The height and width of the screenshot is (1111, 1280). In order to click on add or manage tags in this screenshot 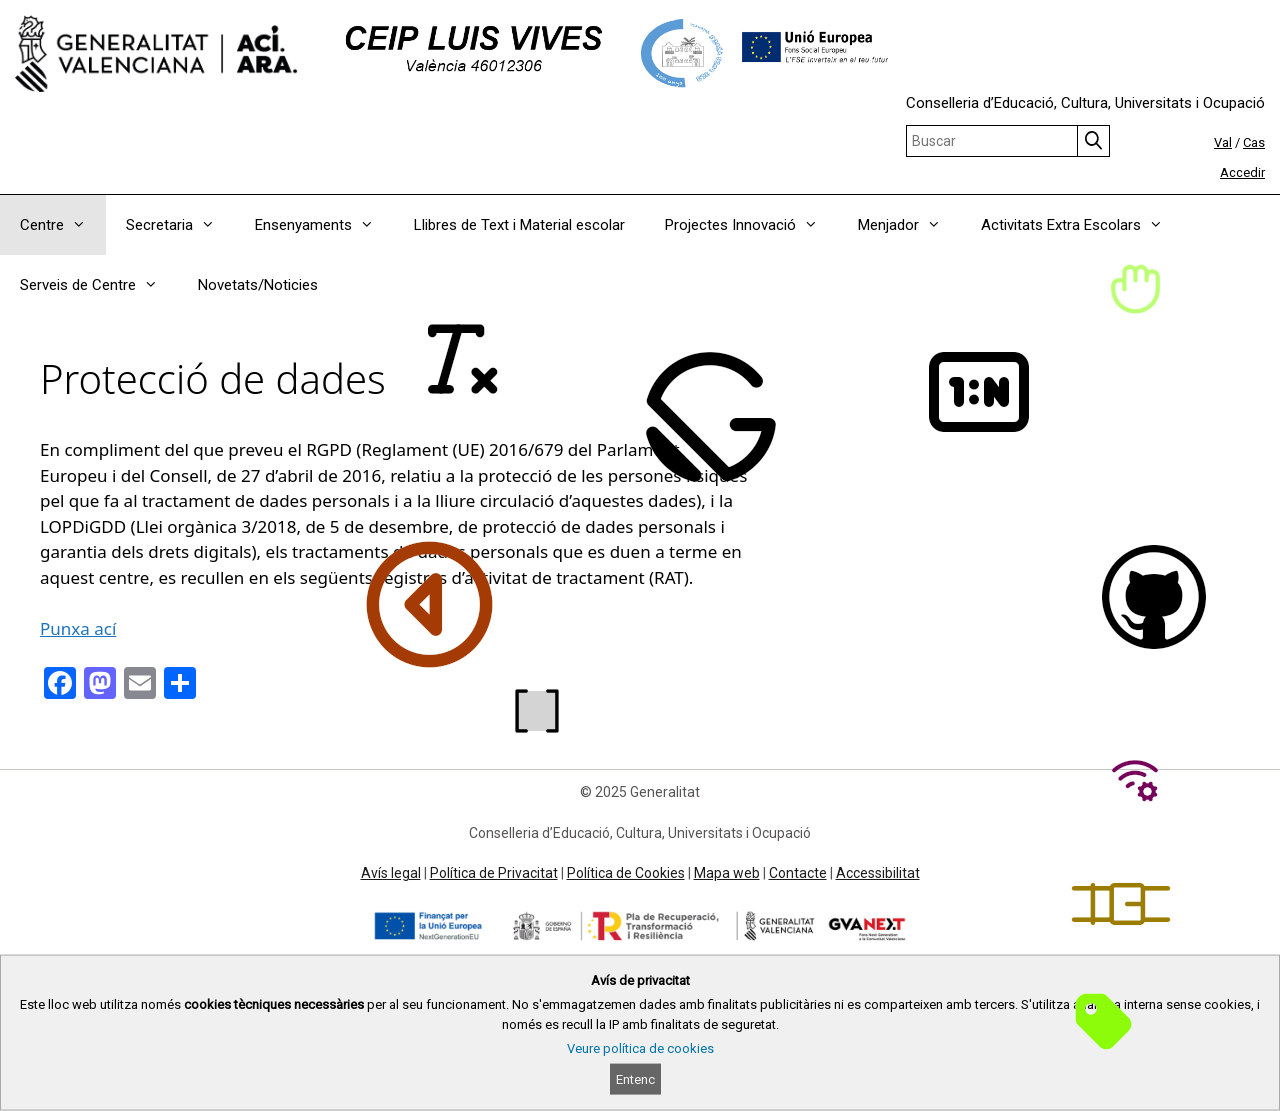, I will do `click(1103, 1021)`.